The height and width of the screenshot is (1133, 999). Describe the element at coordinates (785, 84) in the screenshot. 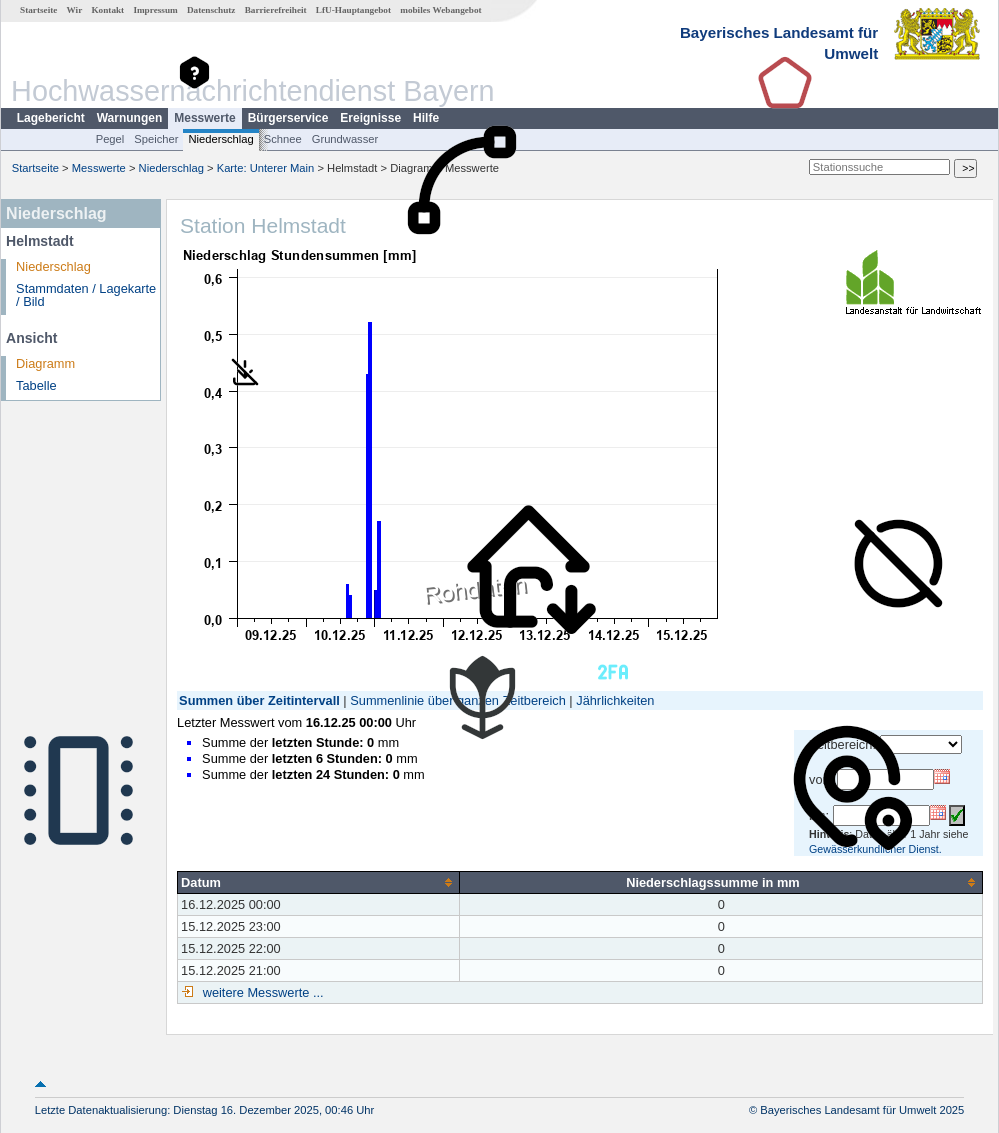

I see `pentagon shape indicator` at that location.